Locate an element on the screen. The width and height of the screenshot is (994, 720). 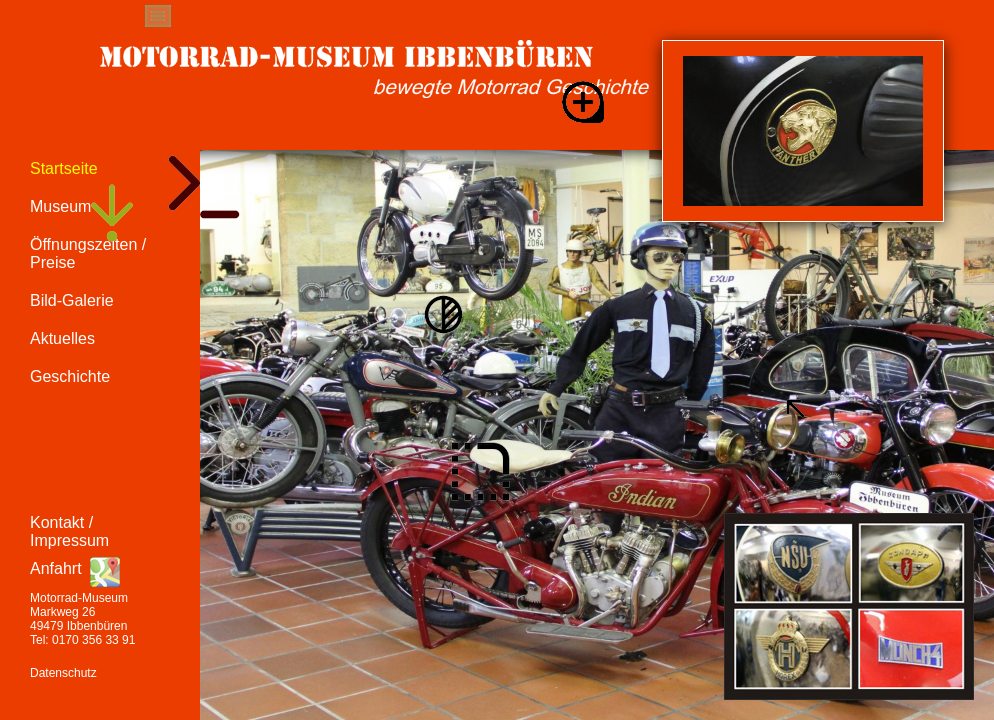
zoom in on image or content is located at coordinates (583, 102).